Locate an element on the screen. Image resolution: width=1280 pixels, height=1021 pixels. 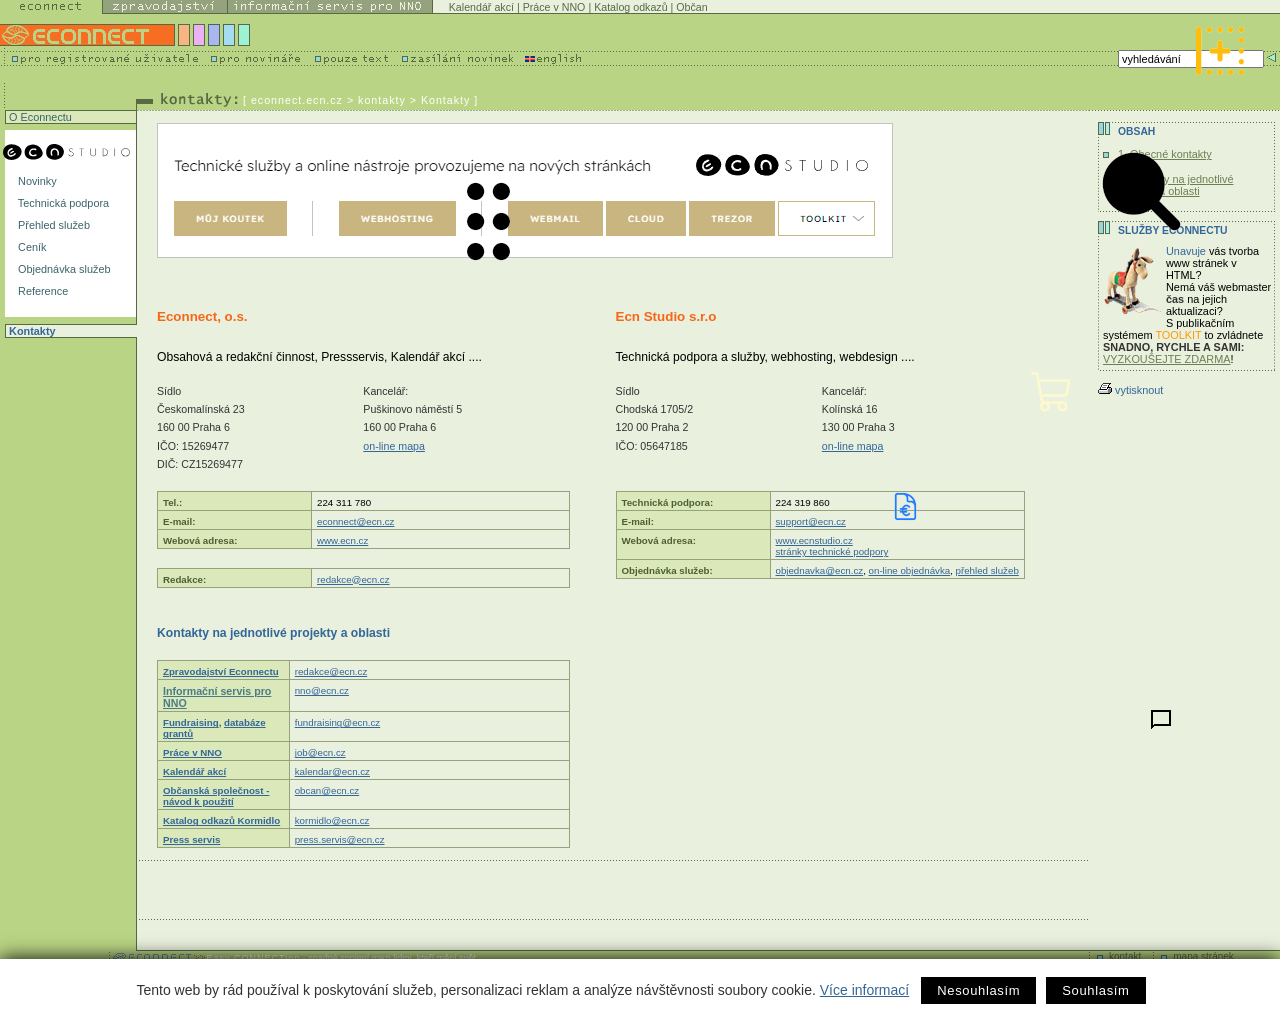
search or find content is located at coordinates (1141, 191).